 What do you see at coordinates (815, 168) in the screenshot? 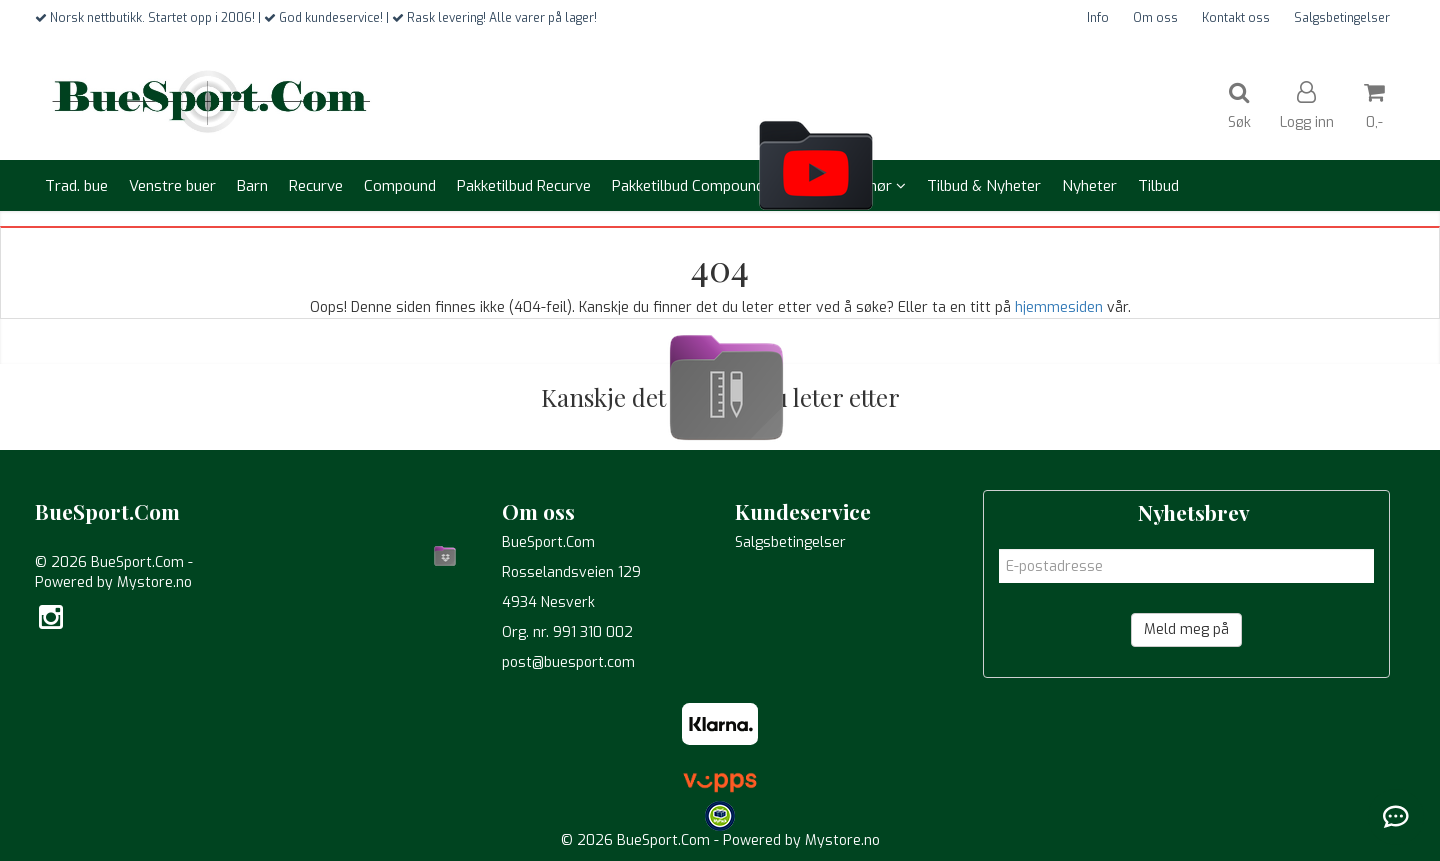
I see `open folder containing youtube downloads` at bounding box center [815, 168].